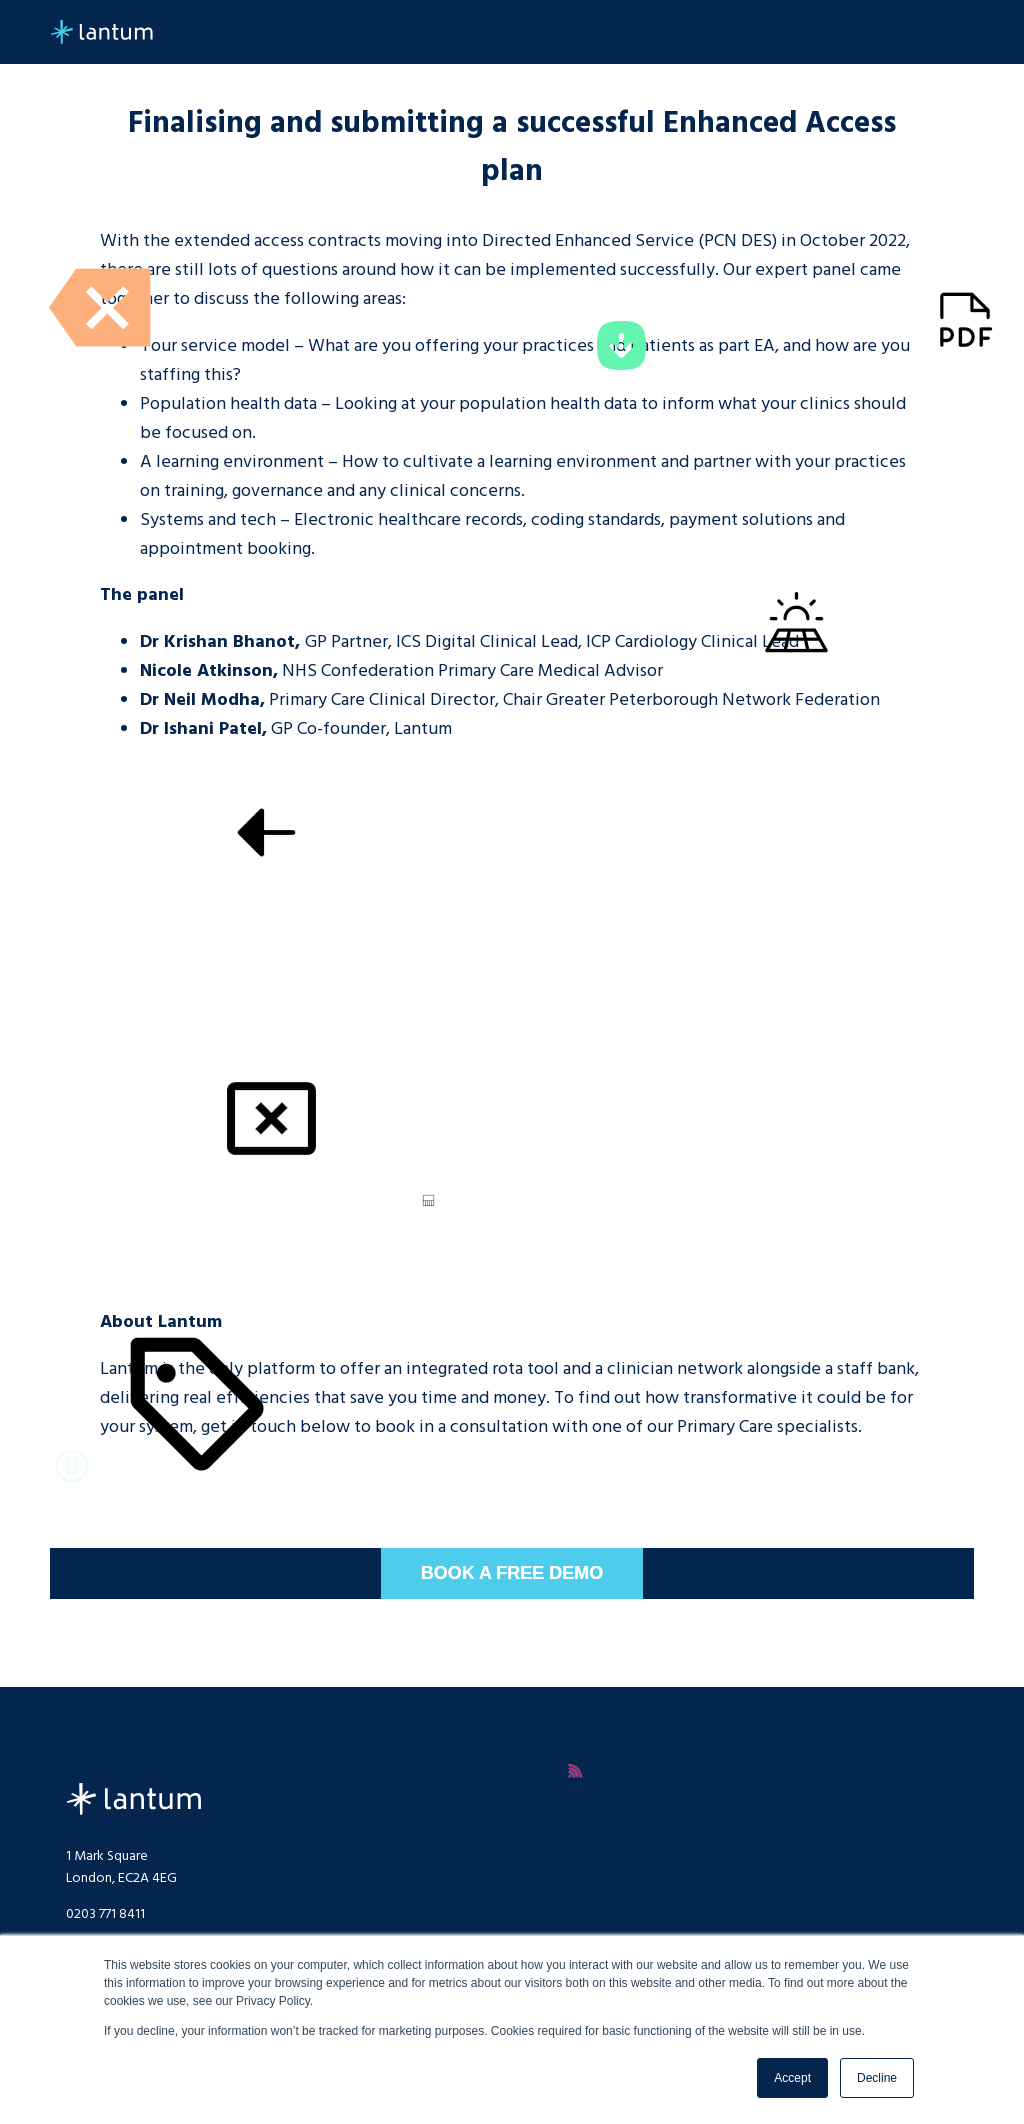  What do you see at coordinates (796, 625) in the screenshot?
I see `view solar energy status` at bounding box center [796, 625].